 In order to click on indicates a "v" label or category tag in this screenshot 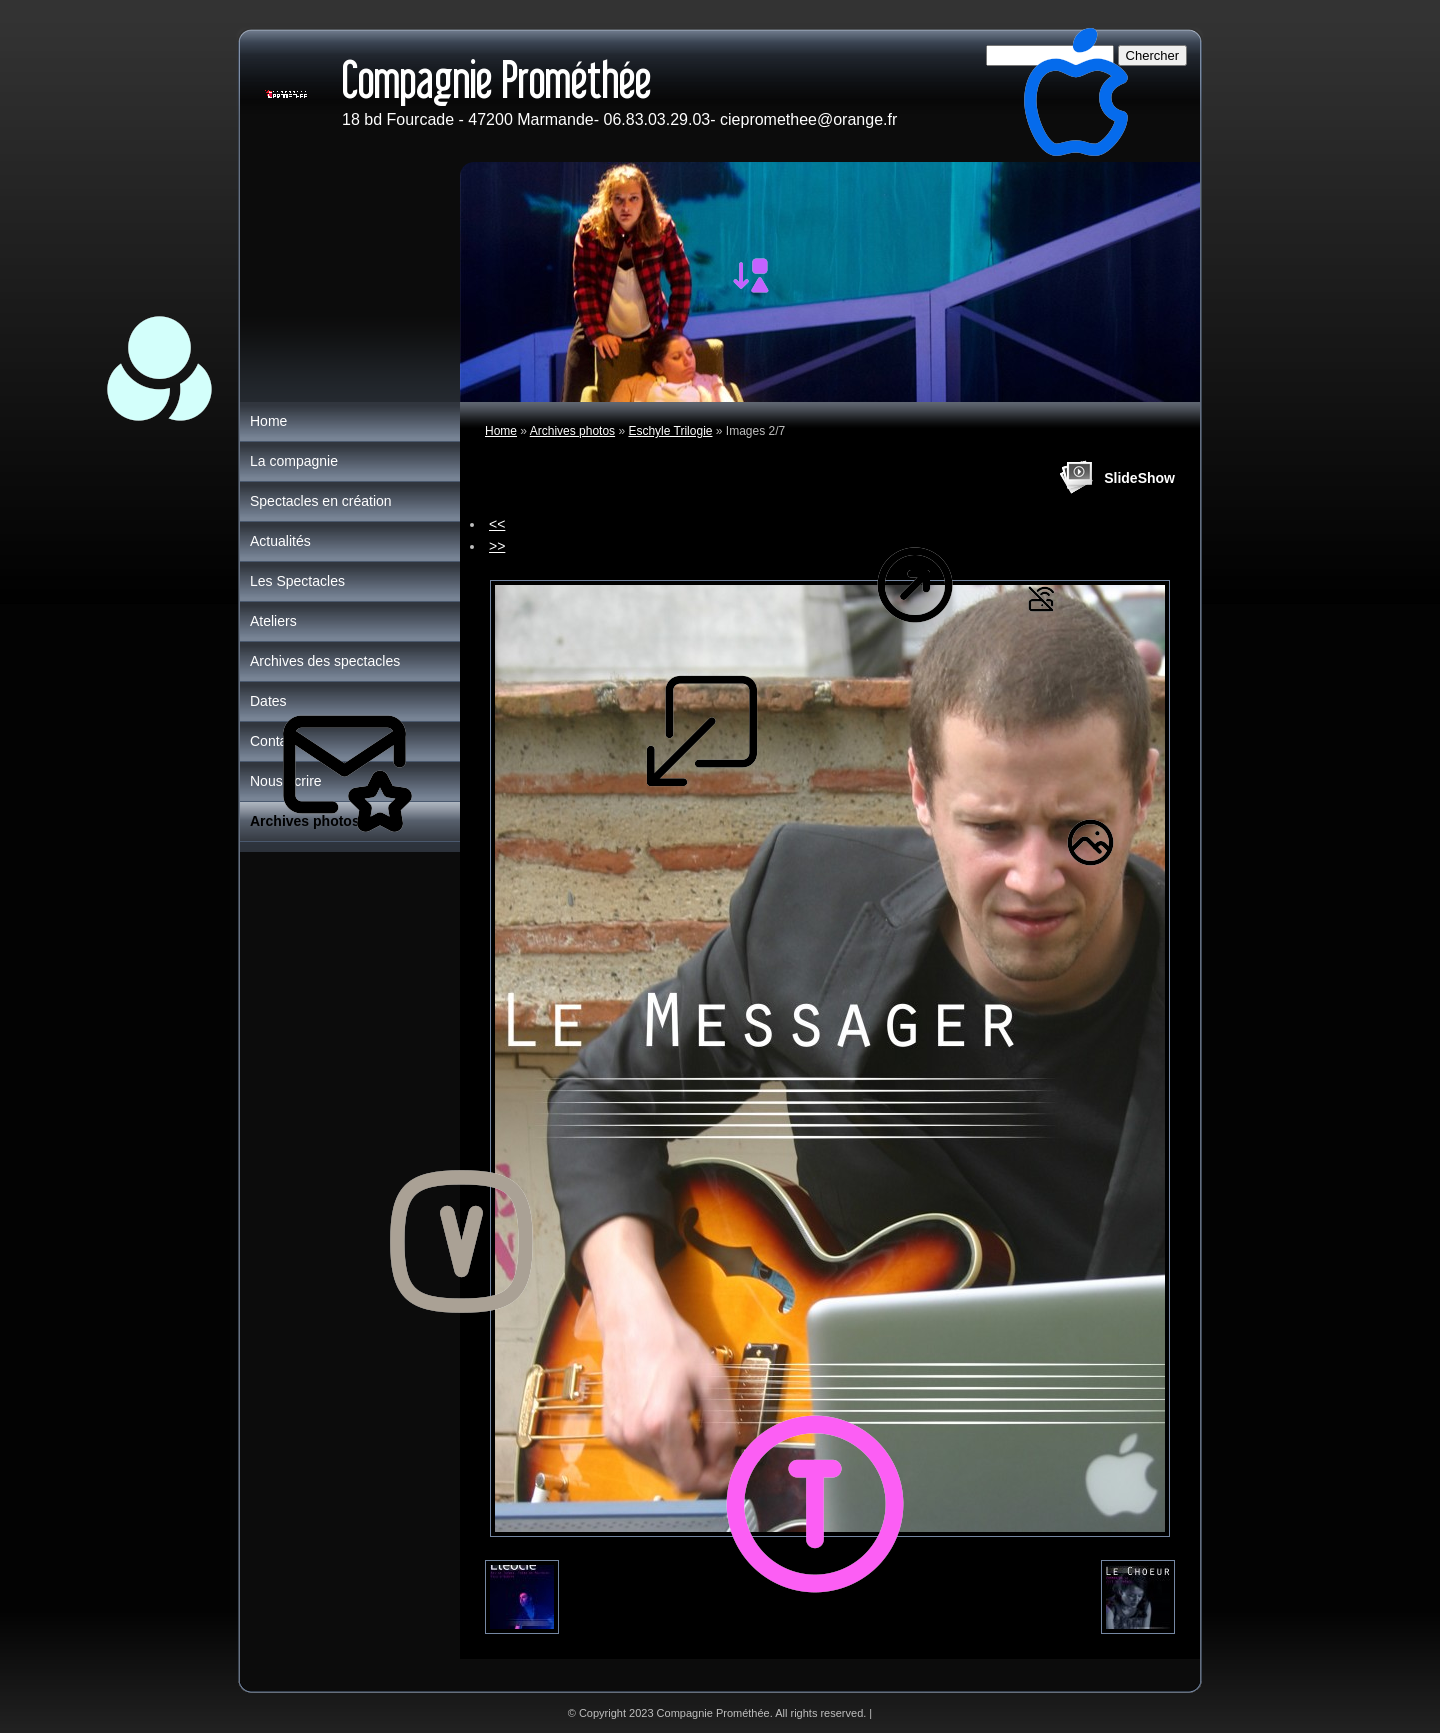, I will do `click(461, 1241)`.